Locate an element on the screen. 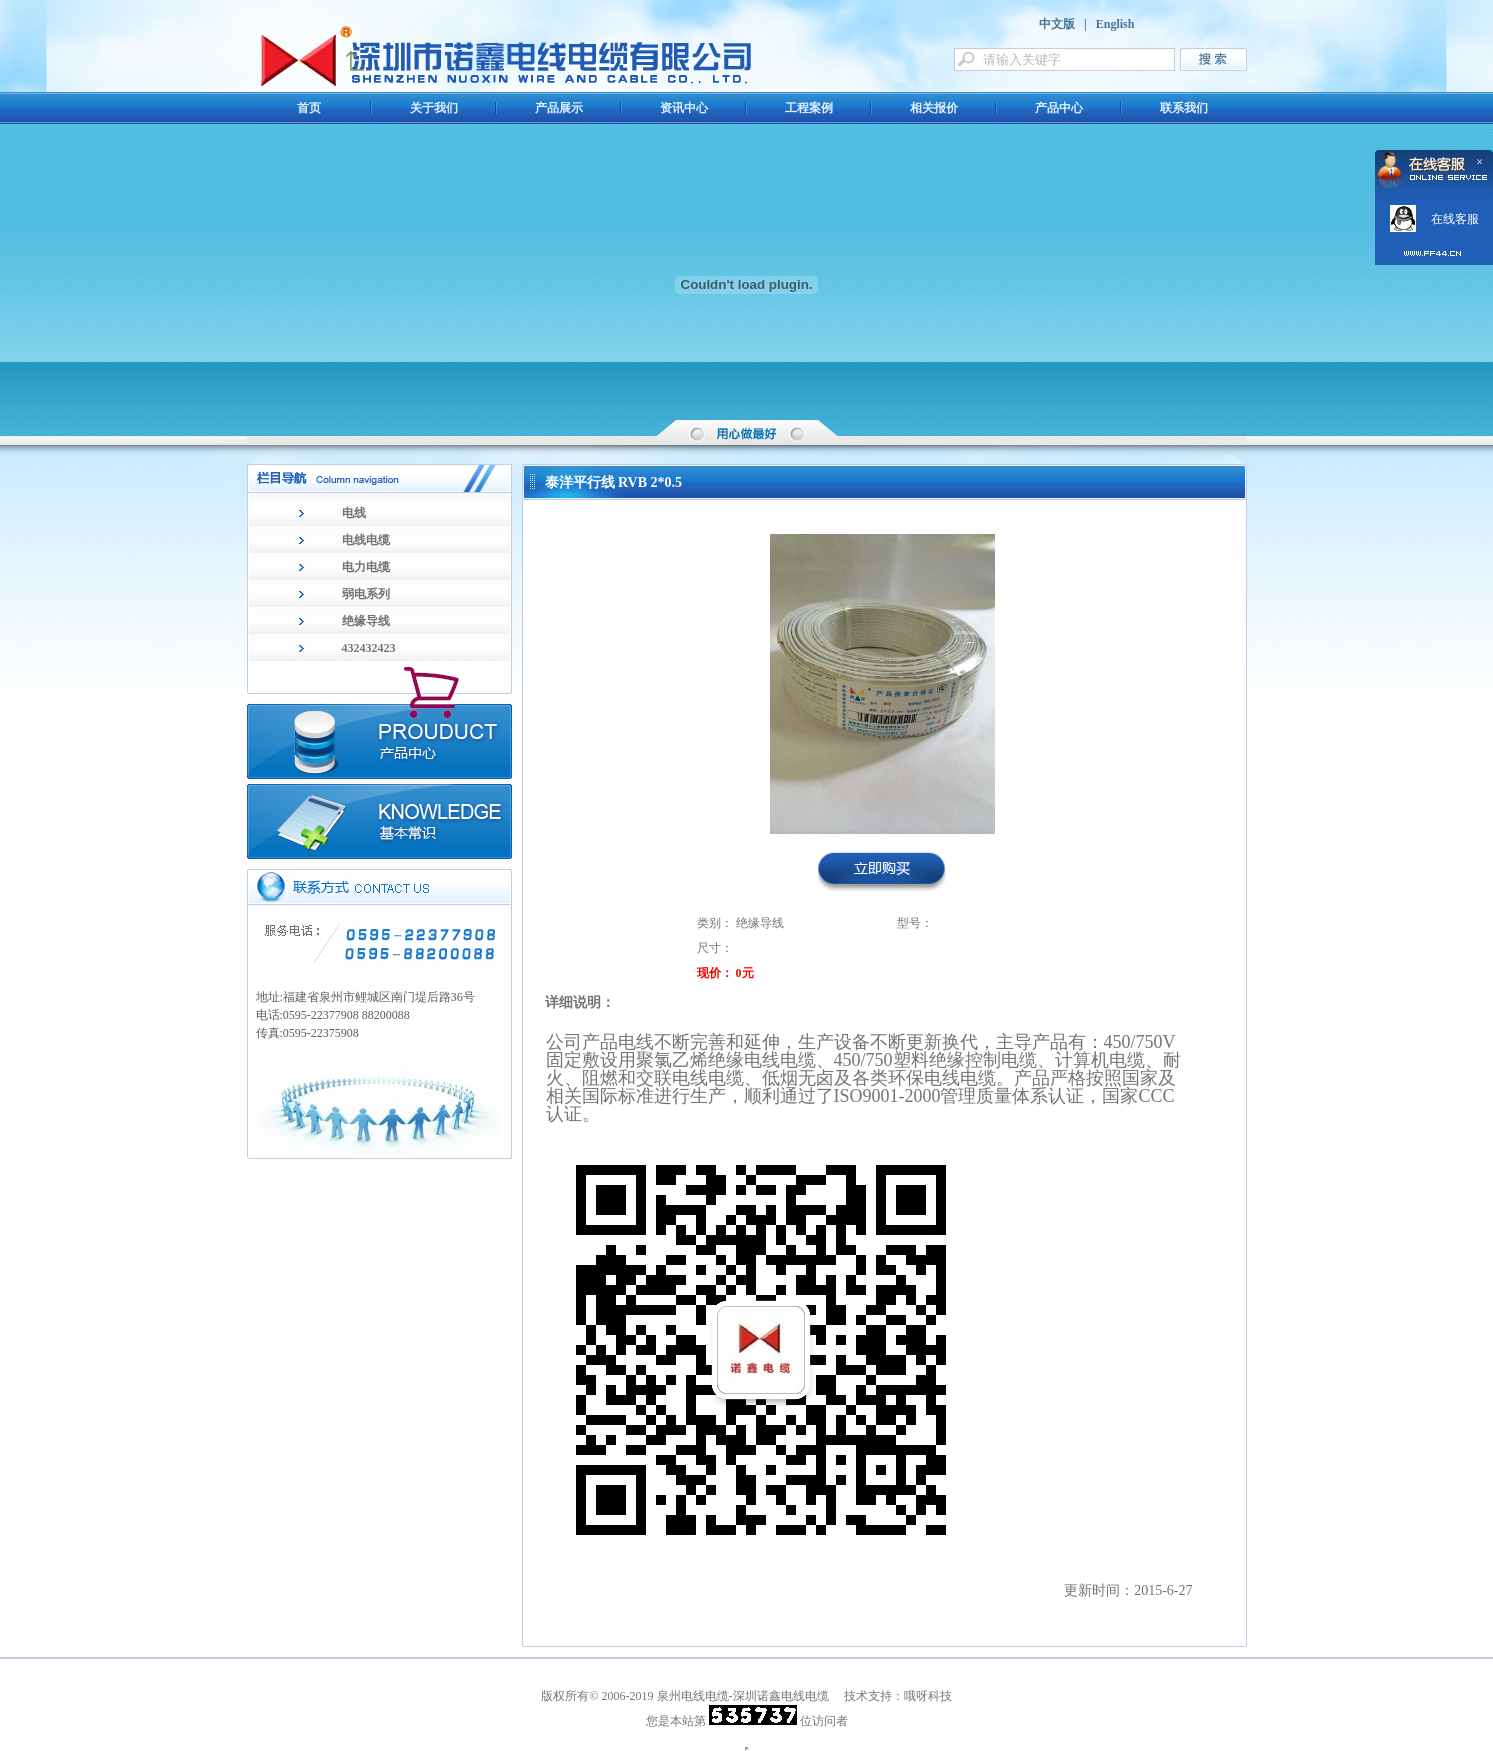 The image size is (1493, 1751). view your shopping cart is located at coordinates (431, 692).